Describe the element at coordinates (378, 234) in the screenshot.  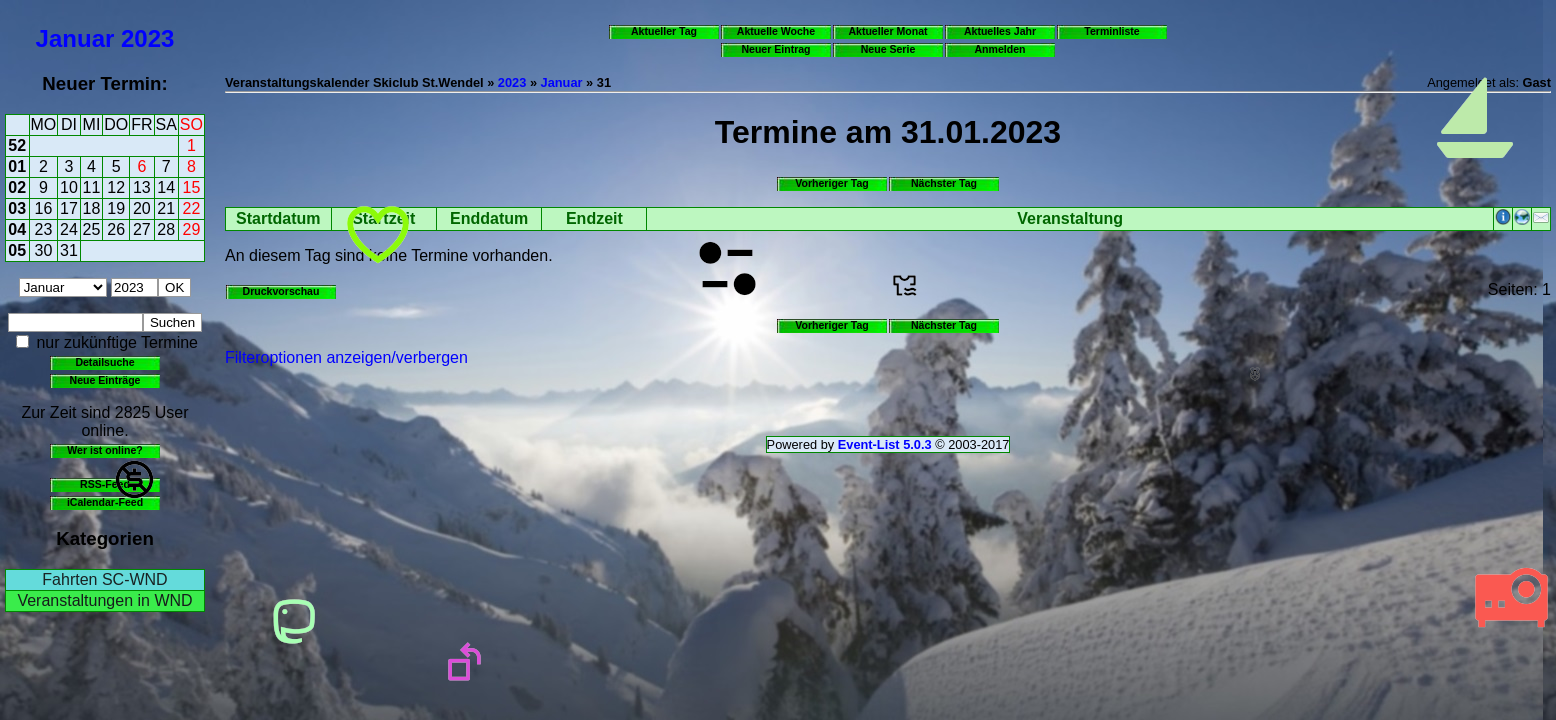
I see `add to favorites` at that location.